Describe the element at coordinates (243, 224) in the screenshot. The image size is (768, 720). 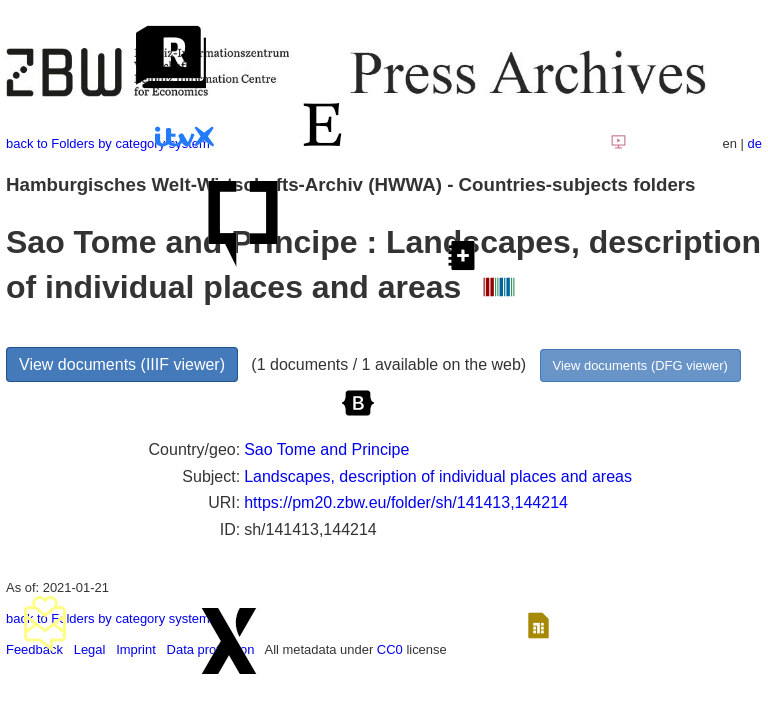
I see `visit the xda developers website` at that location.